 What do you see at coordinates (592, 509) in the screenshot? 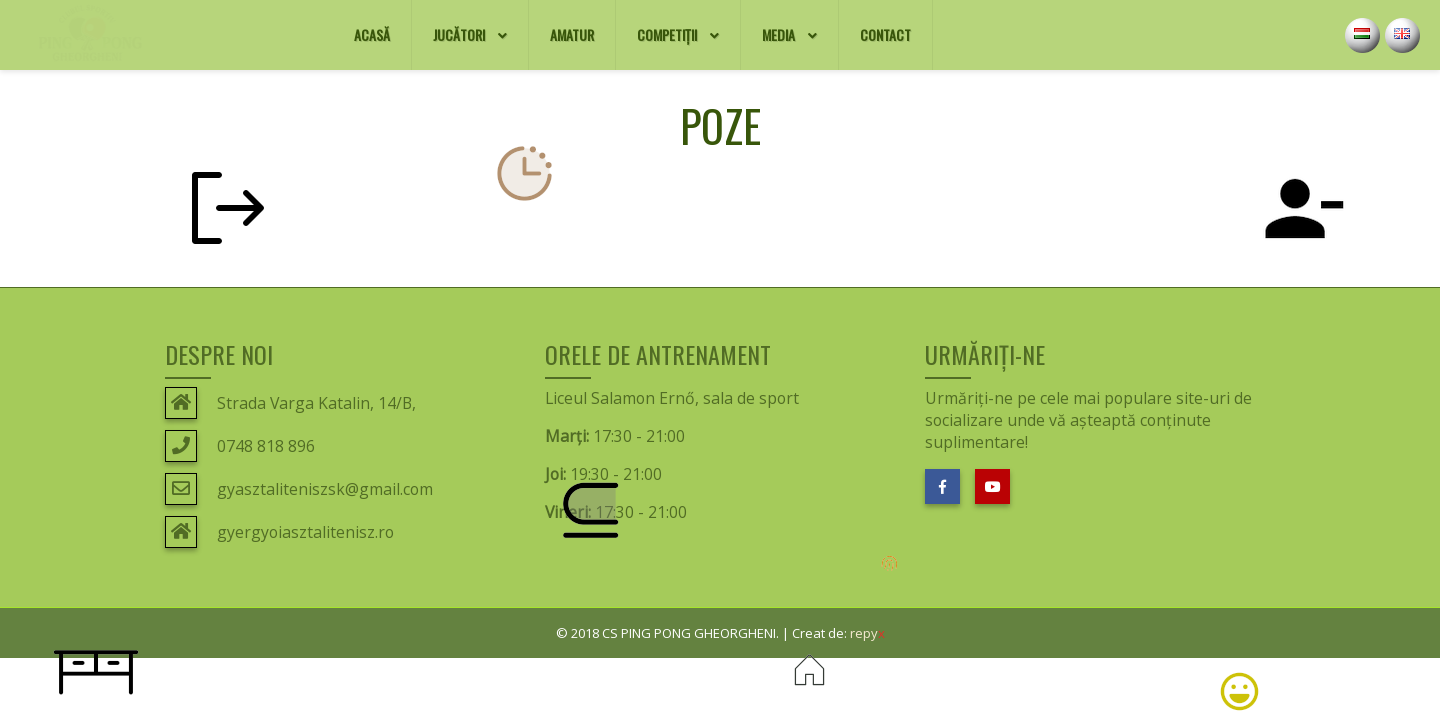
I see `indicates a subset relationship in mathematical or data operations` at bounding box center [592, 509].